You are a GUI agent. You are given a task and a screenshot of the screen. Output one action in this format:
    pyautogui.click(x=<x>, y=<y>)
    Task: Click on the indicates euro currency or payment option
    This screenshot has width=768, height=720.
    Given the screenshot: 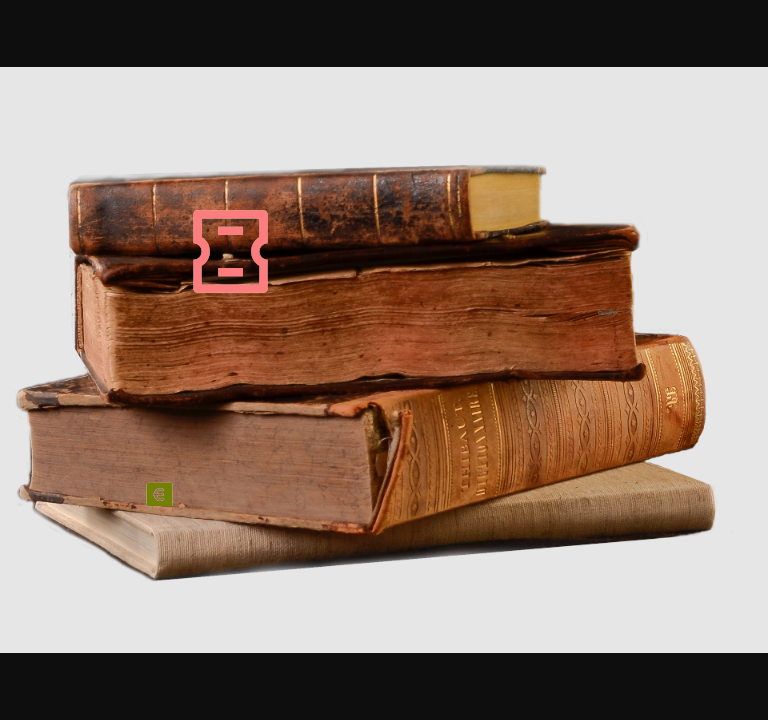 What is the action you would take?
    pyautogui.click(x=159, y=494)
    